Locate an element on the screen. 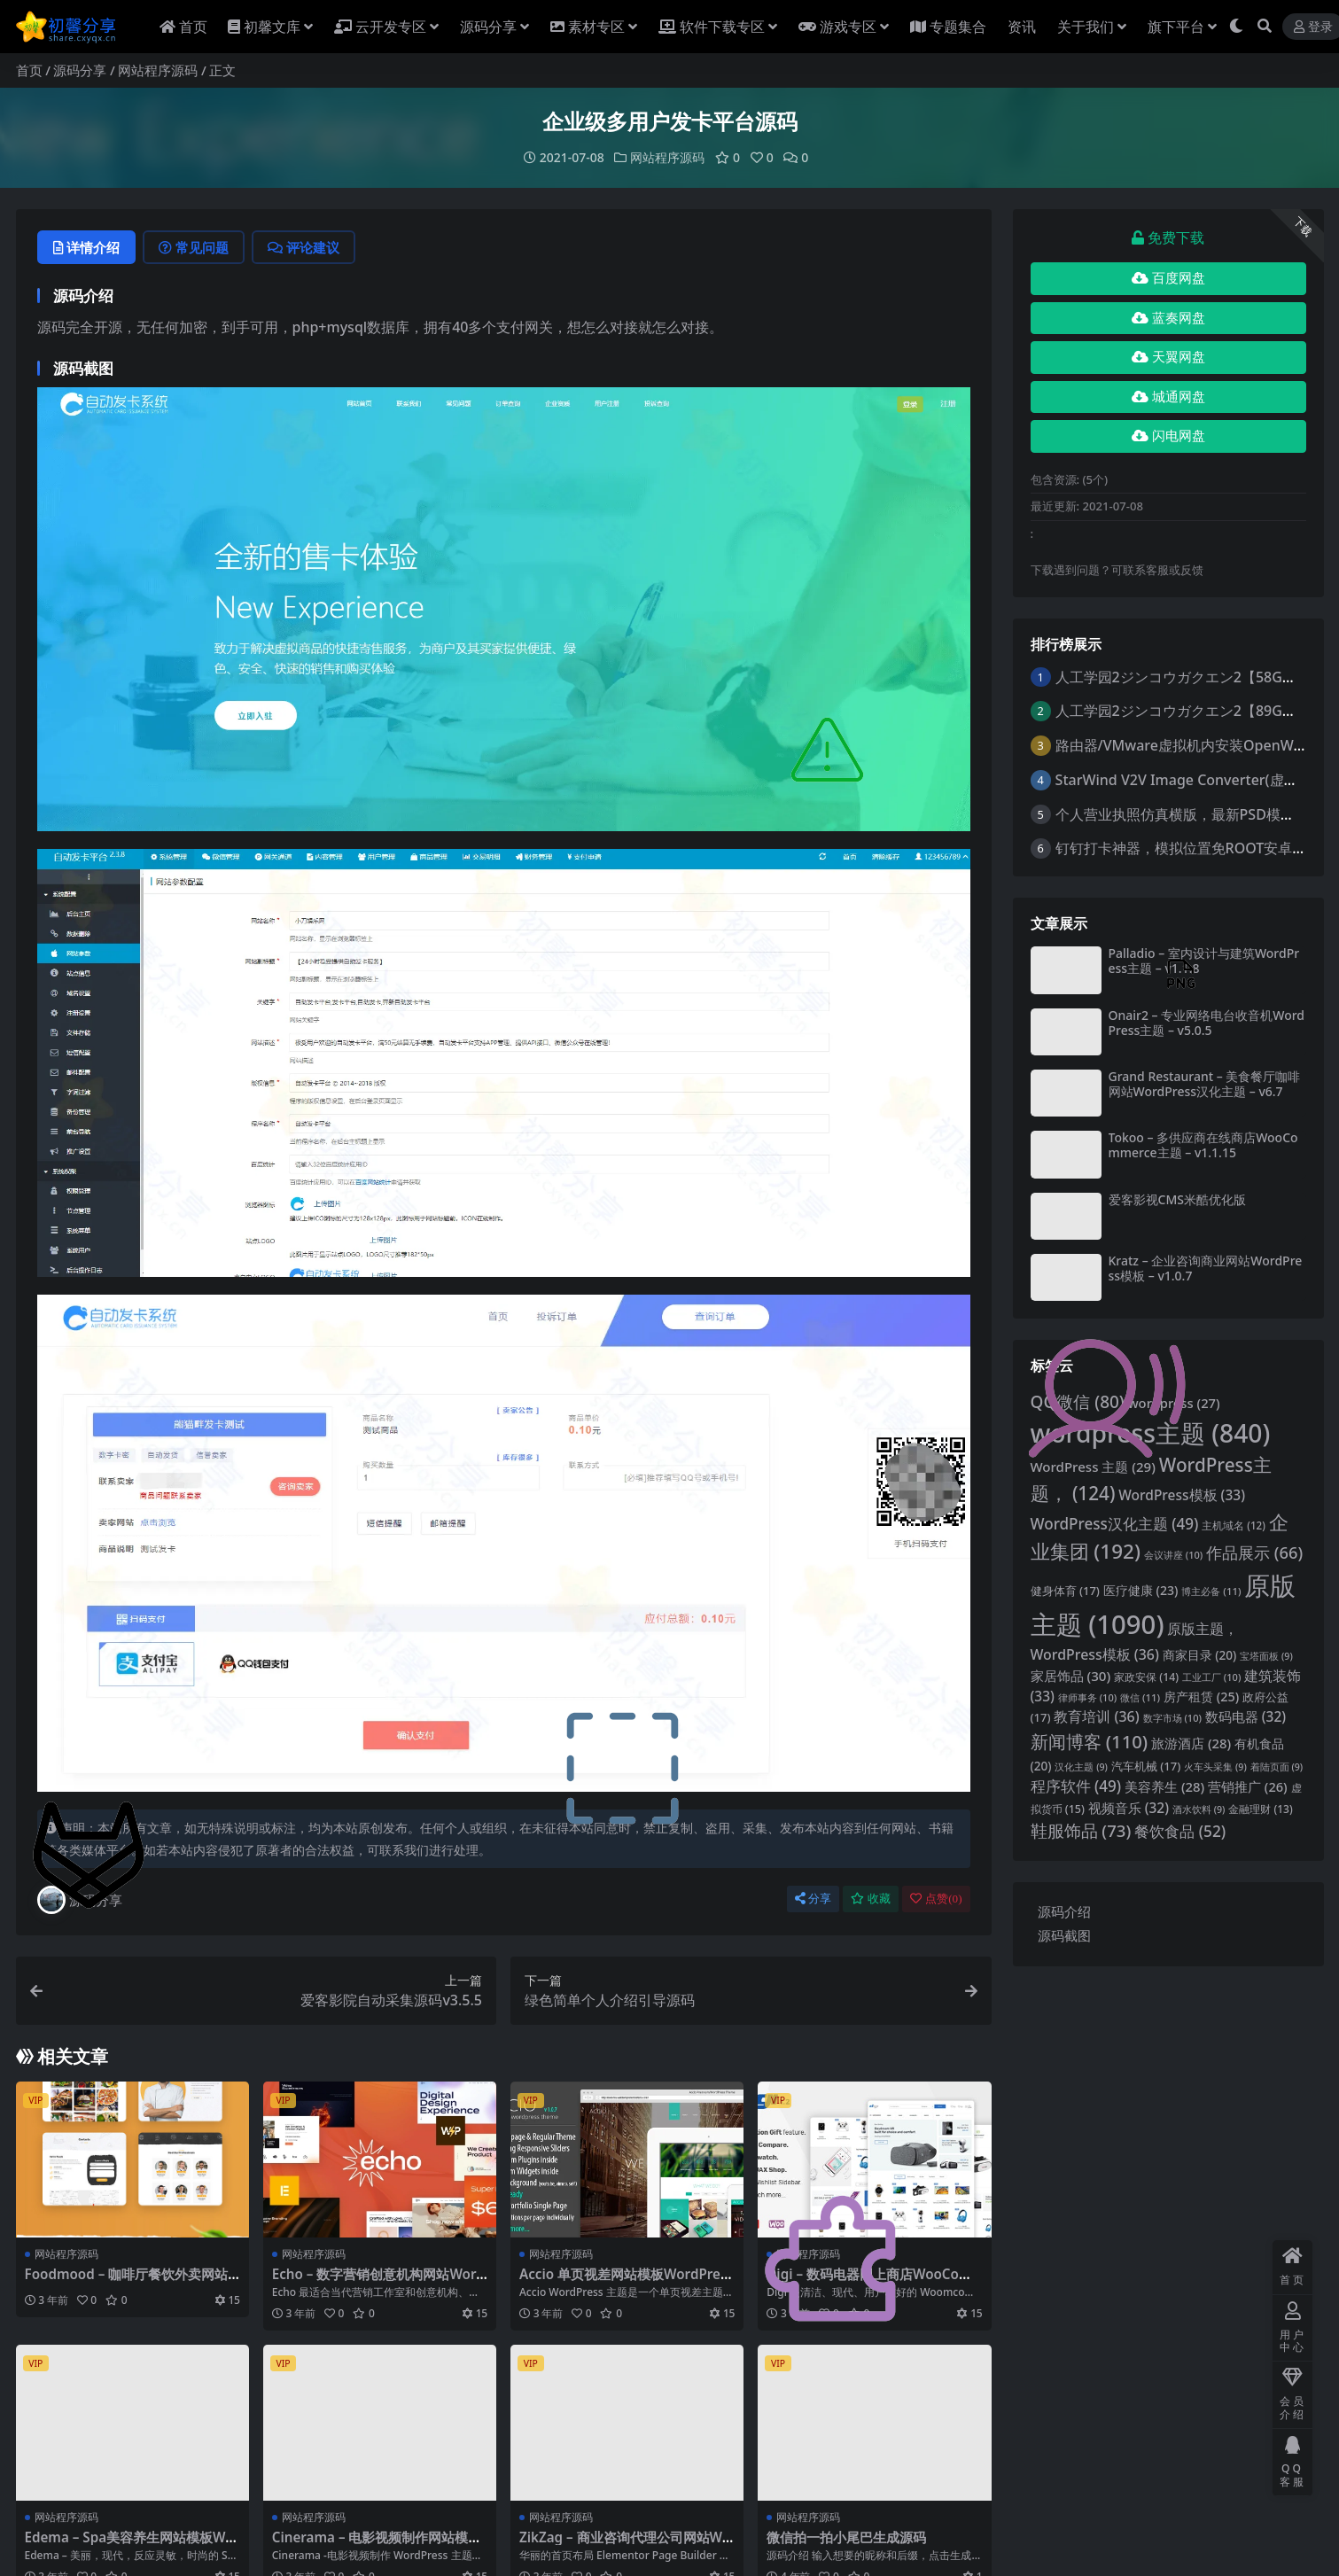 Image resolution: width=1339 pixels, height=2576 pixels. access plugins or extensions is located at coordinates (837, 2263).